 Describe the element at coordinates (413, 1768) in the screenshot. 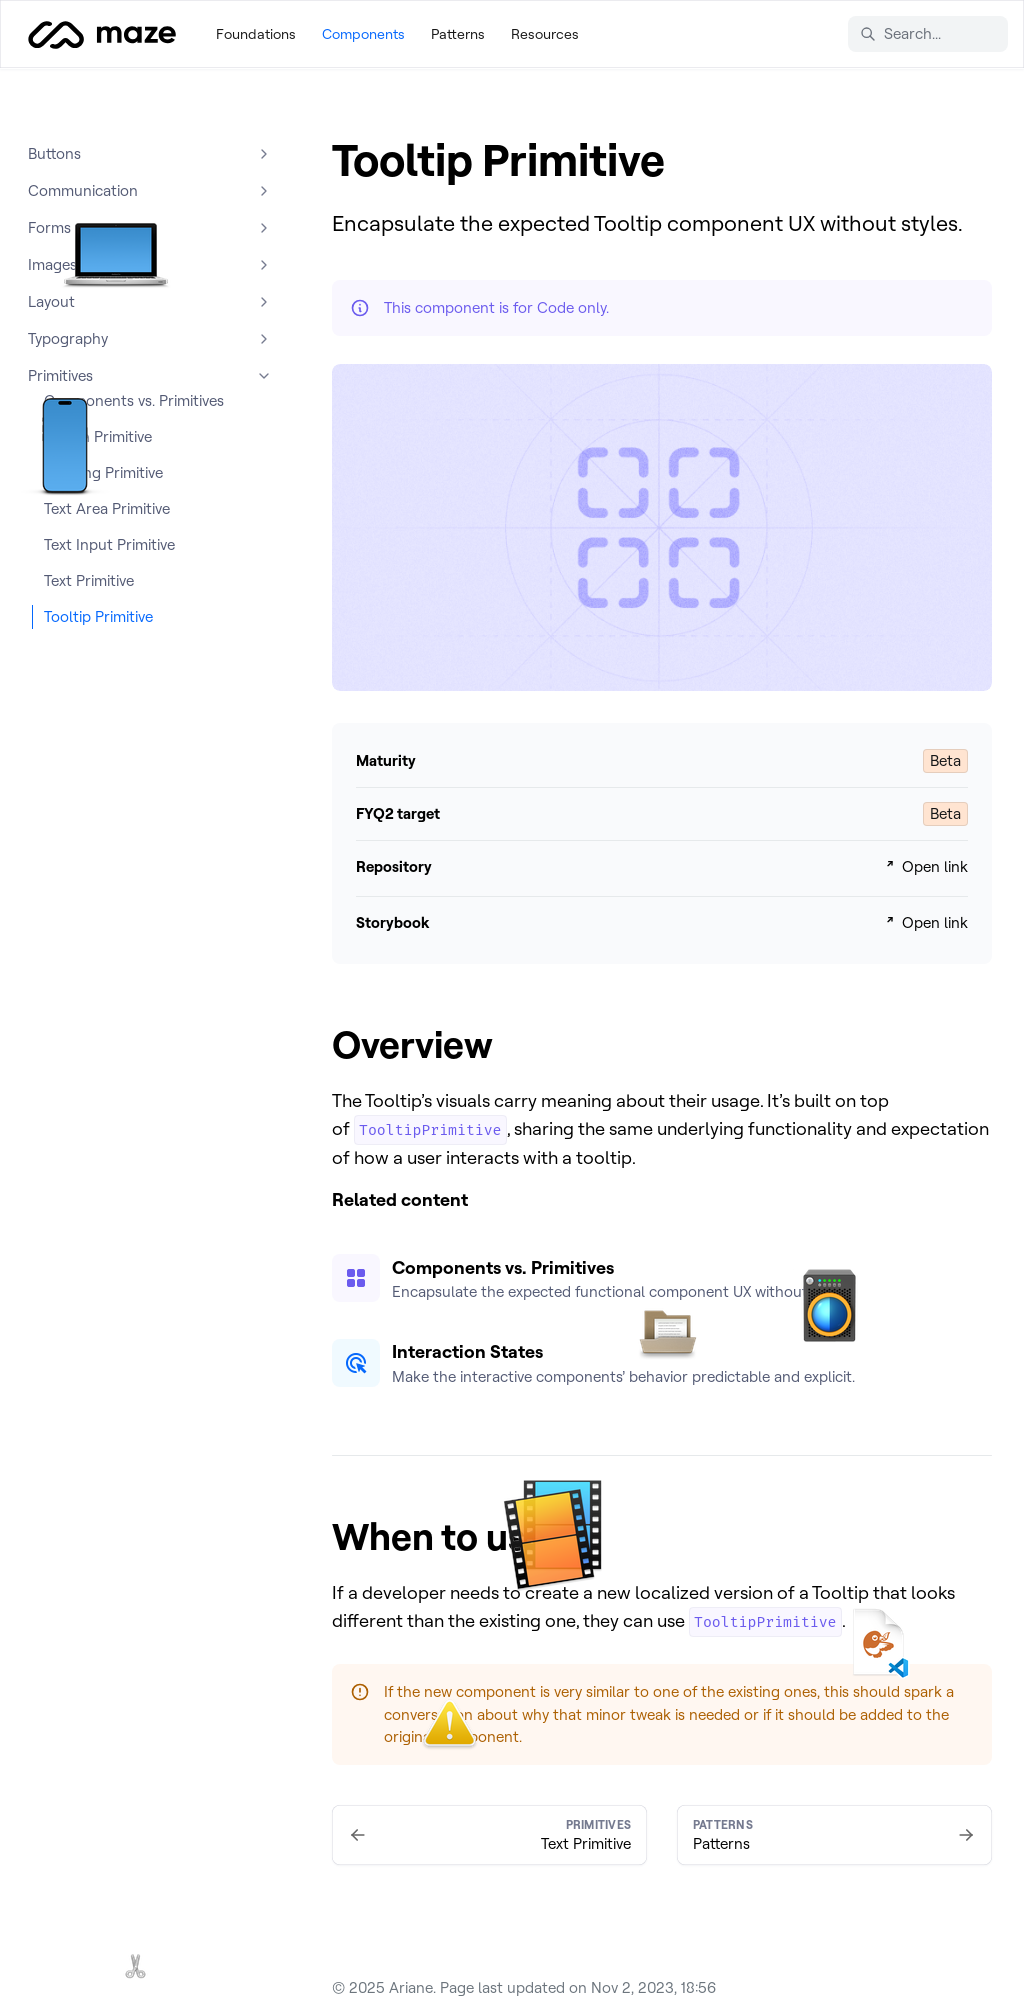

I see `indicates a warning or caution state` at that location.